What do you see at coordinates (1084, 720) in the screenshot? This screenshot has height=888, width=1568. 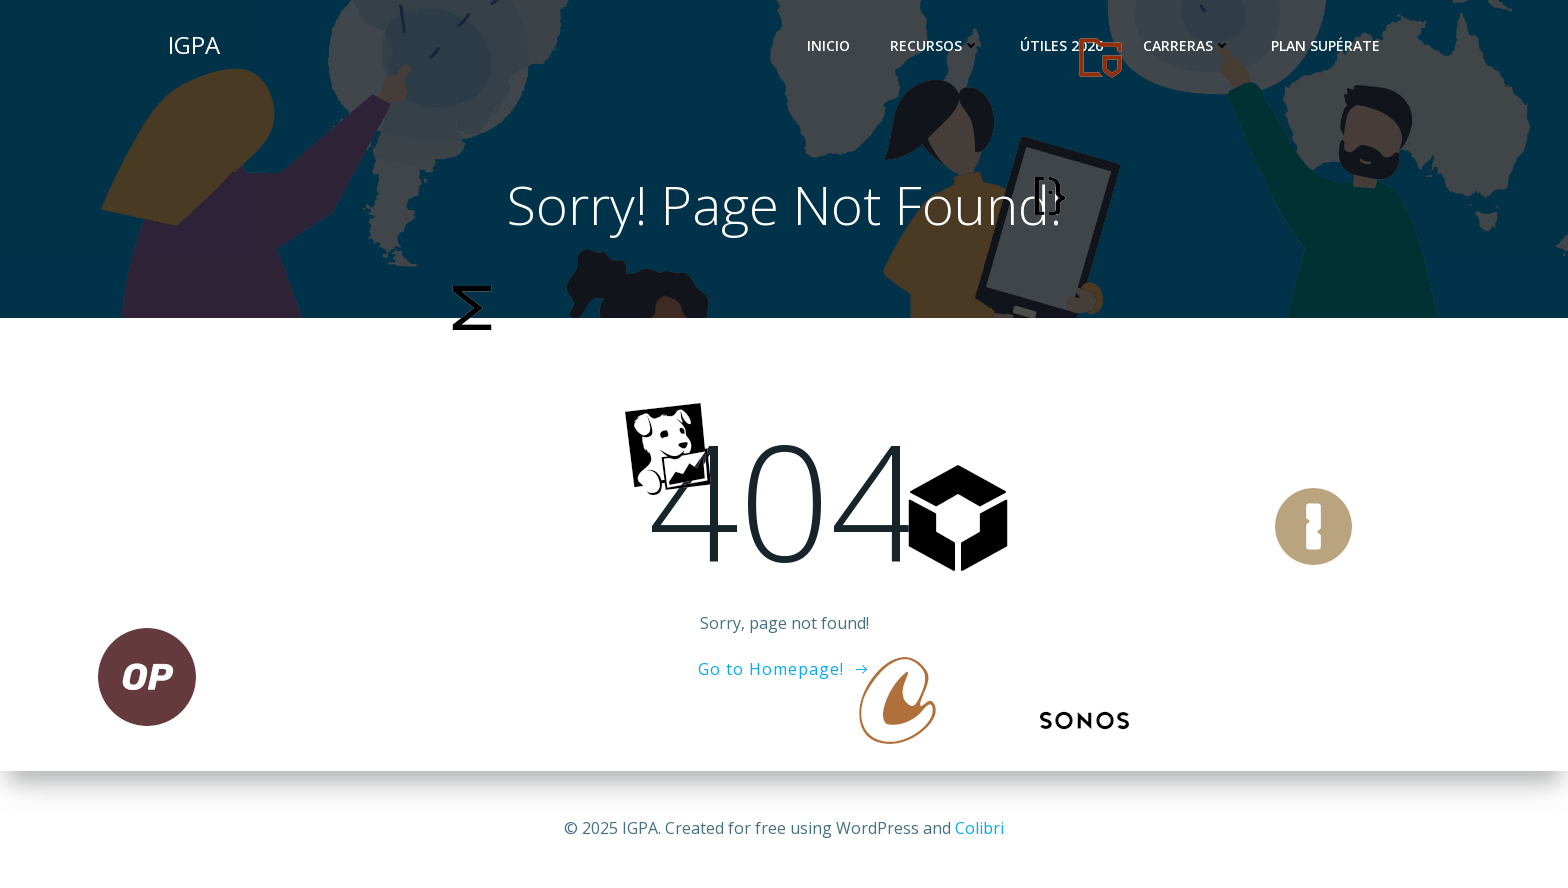 I see `open the Sonos app` at bounding box center [1084, 720].